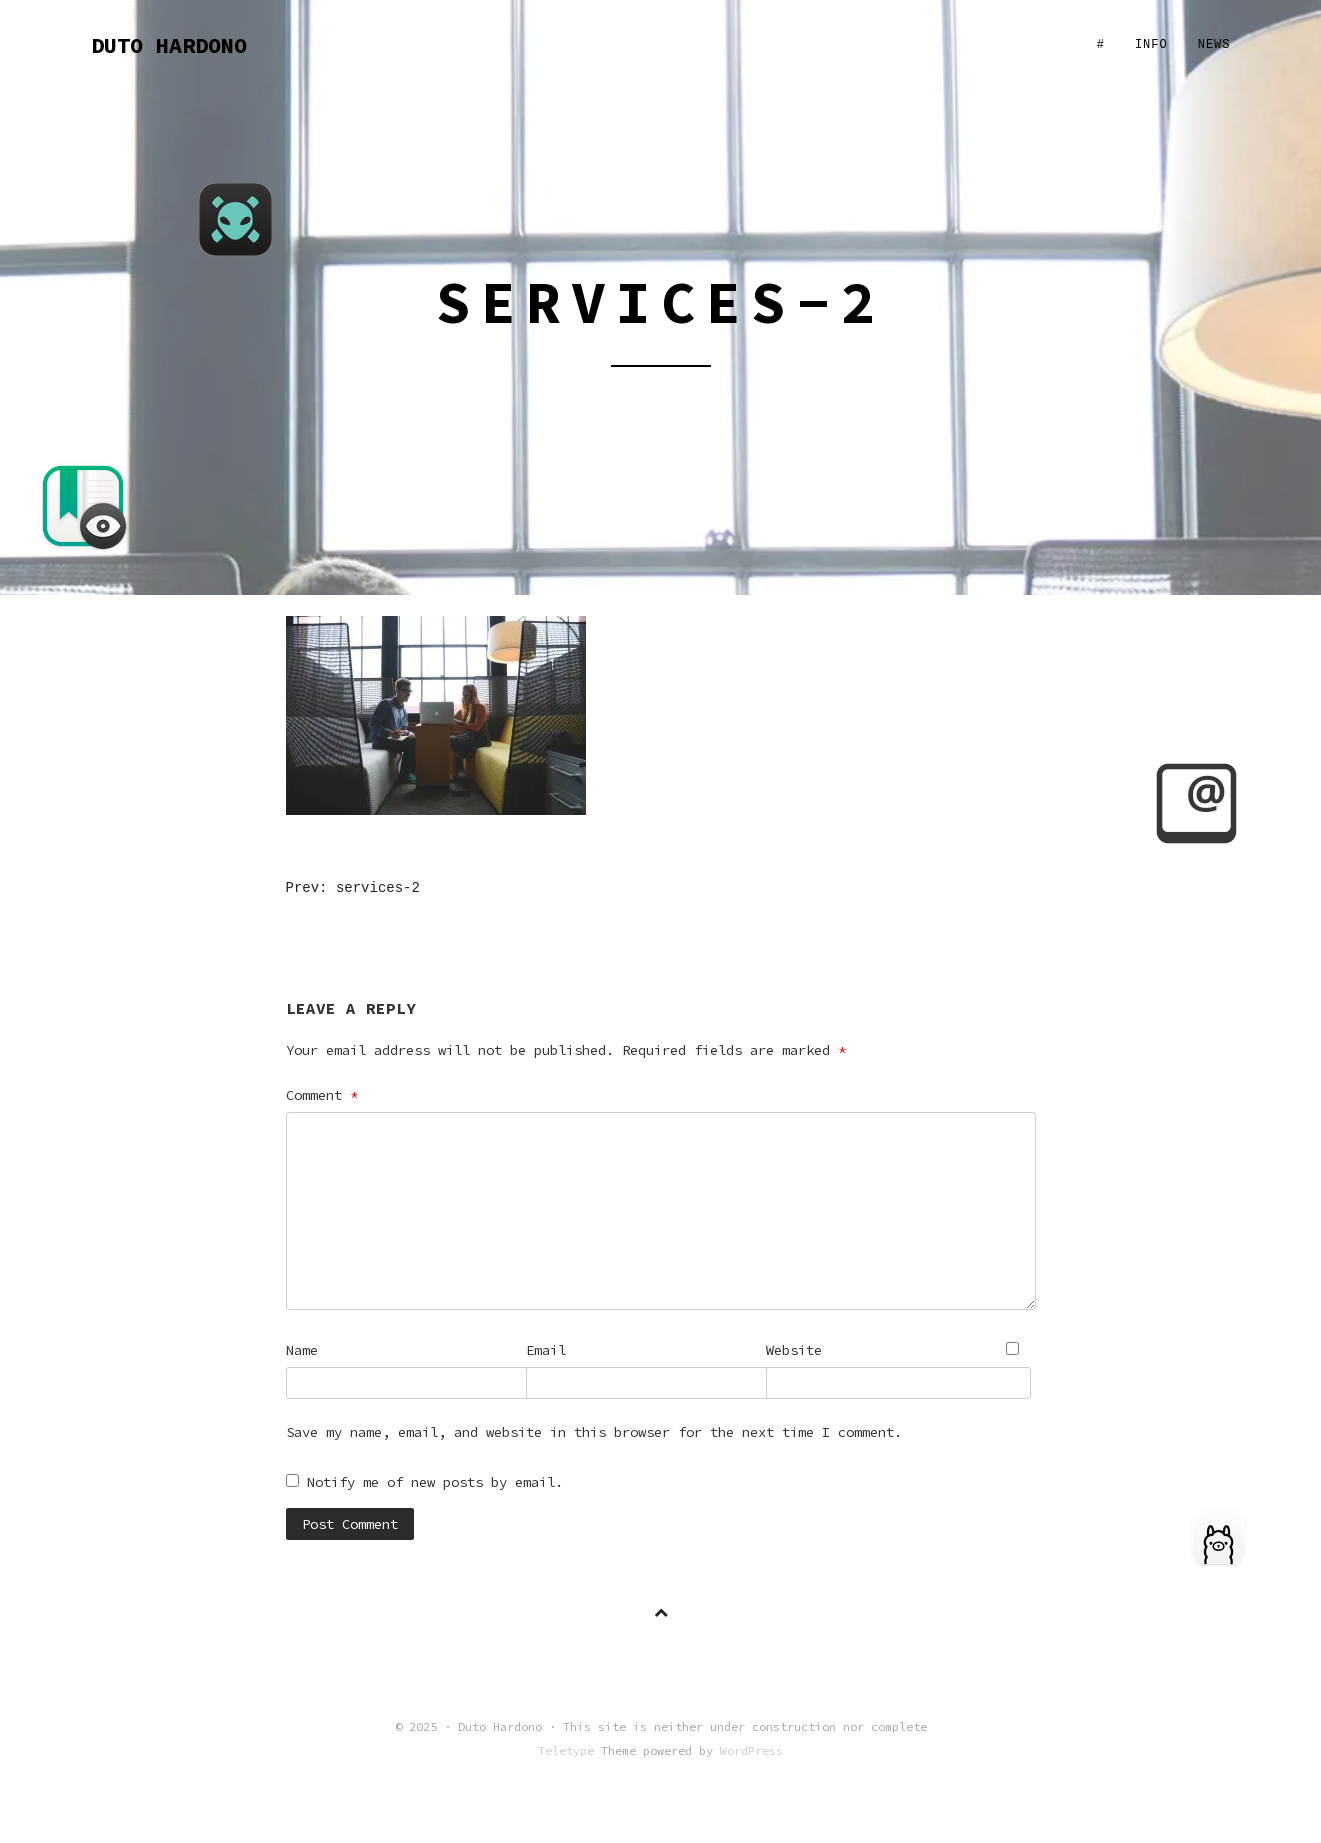 The width and height of the screenshot is (1321, 1843). I want to click on open the ollama app, so click(1218, 1537).